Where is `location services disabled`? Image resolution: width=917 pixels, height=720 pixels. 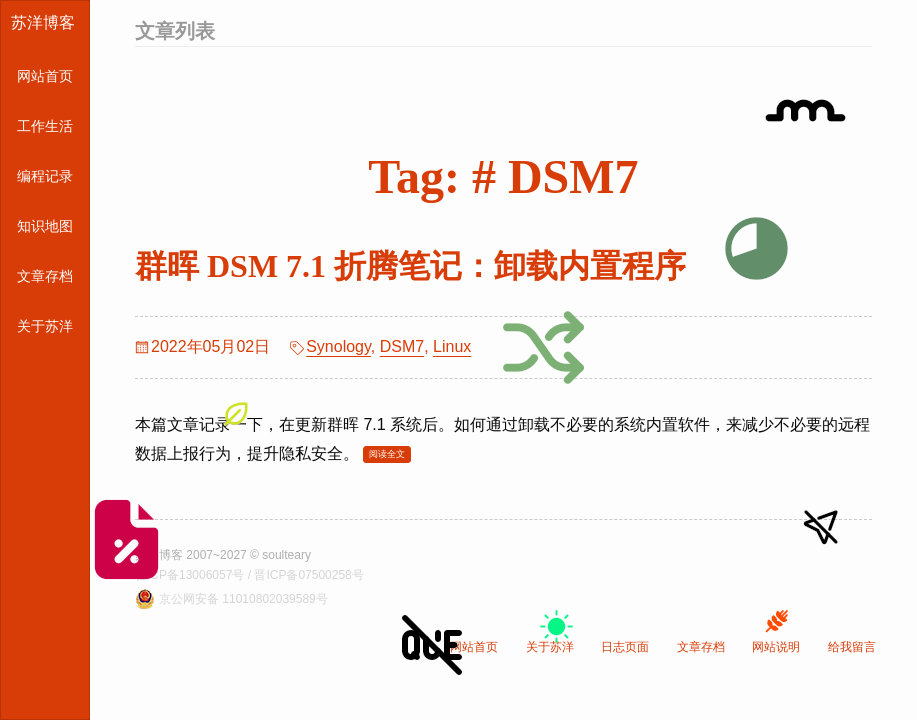 location services disabled is located at coordinates (821, 527).